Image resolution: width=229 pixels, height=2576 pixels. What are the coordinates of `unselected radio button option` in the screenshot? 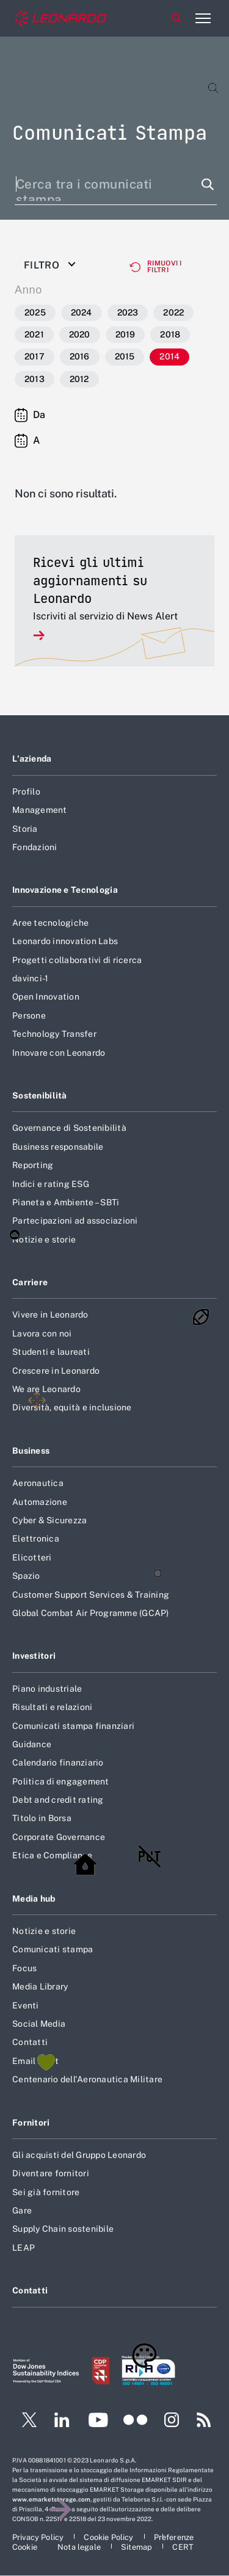 It's located at (158, 1573).